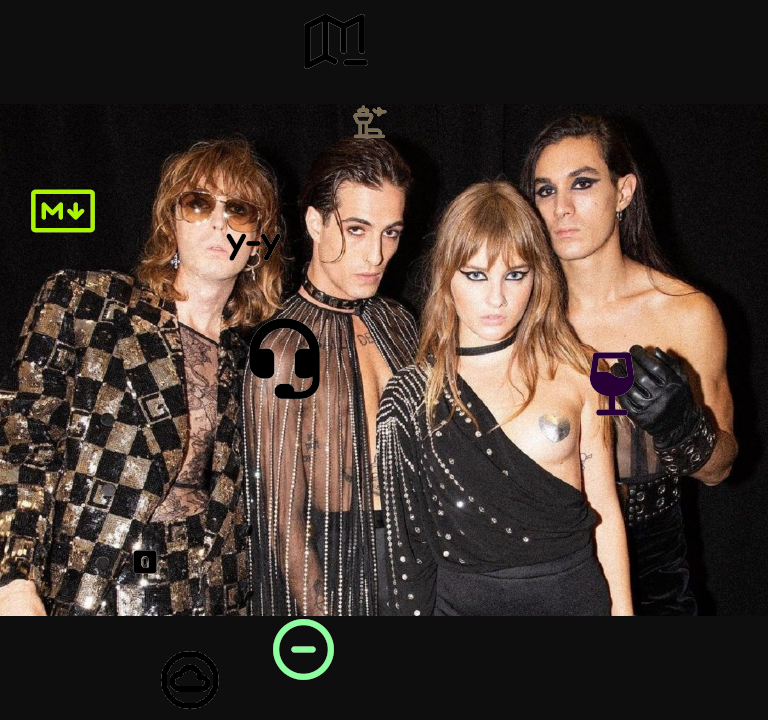 Image resolution: width=768 pixels, height=720 pixels. Describe the element at coordinates (63, 211) in the screenshot. I see `format text using markdown` at that location.